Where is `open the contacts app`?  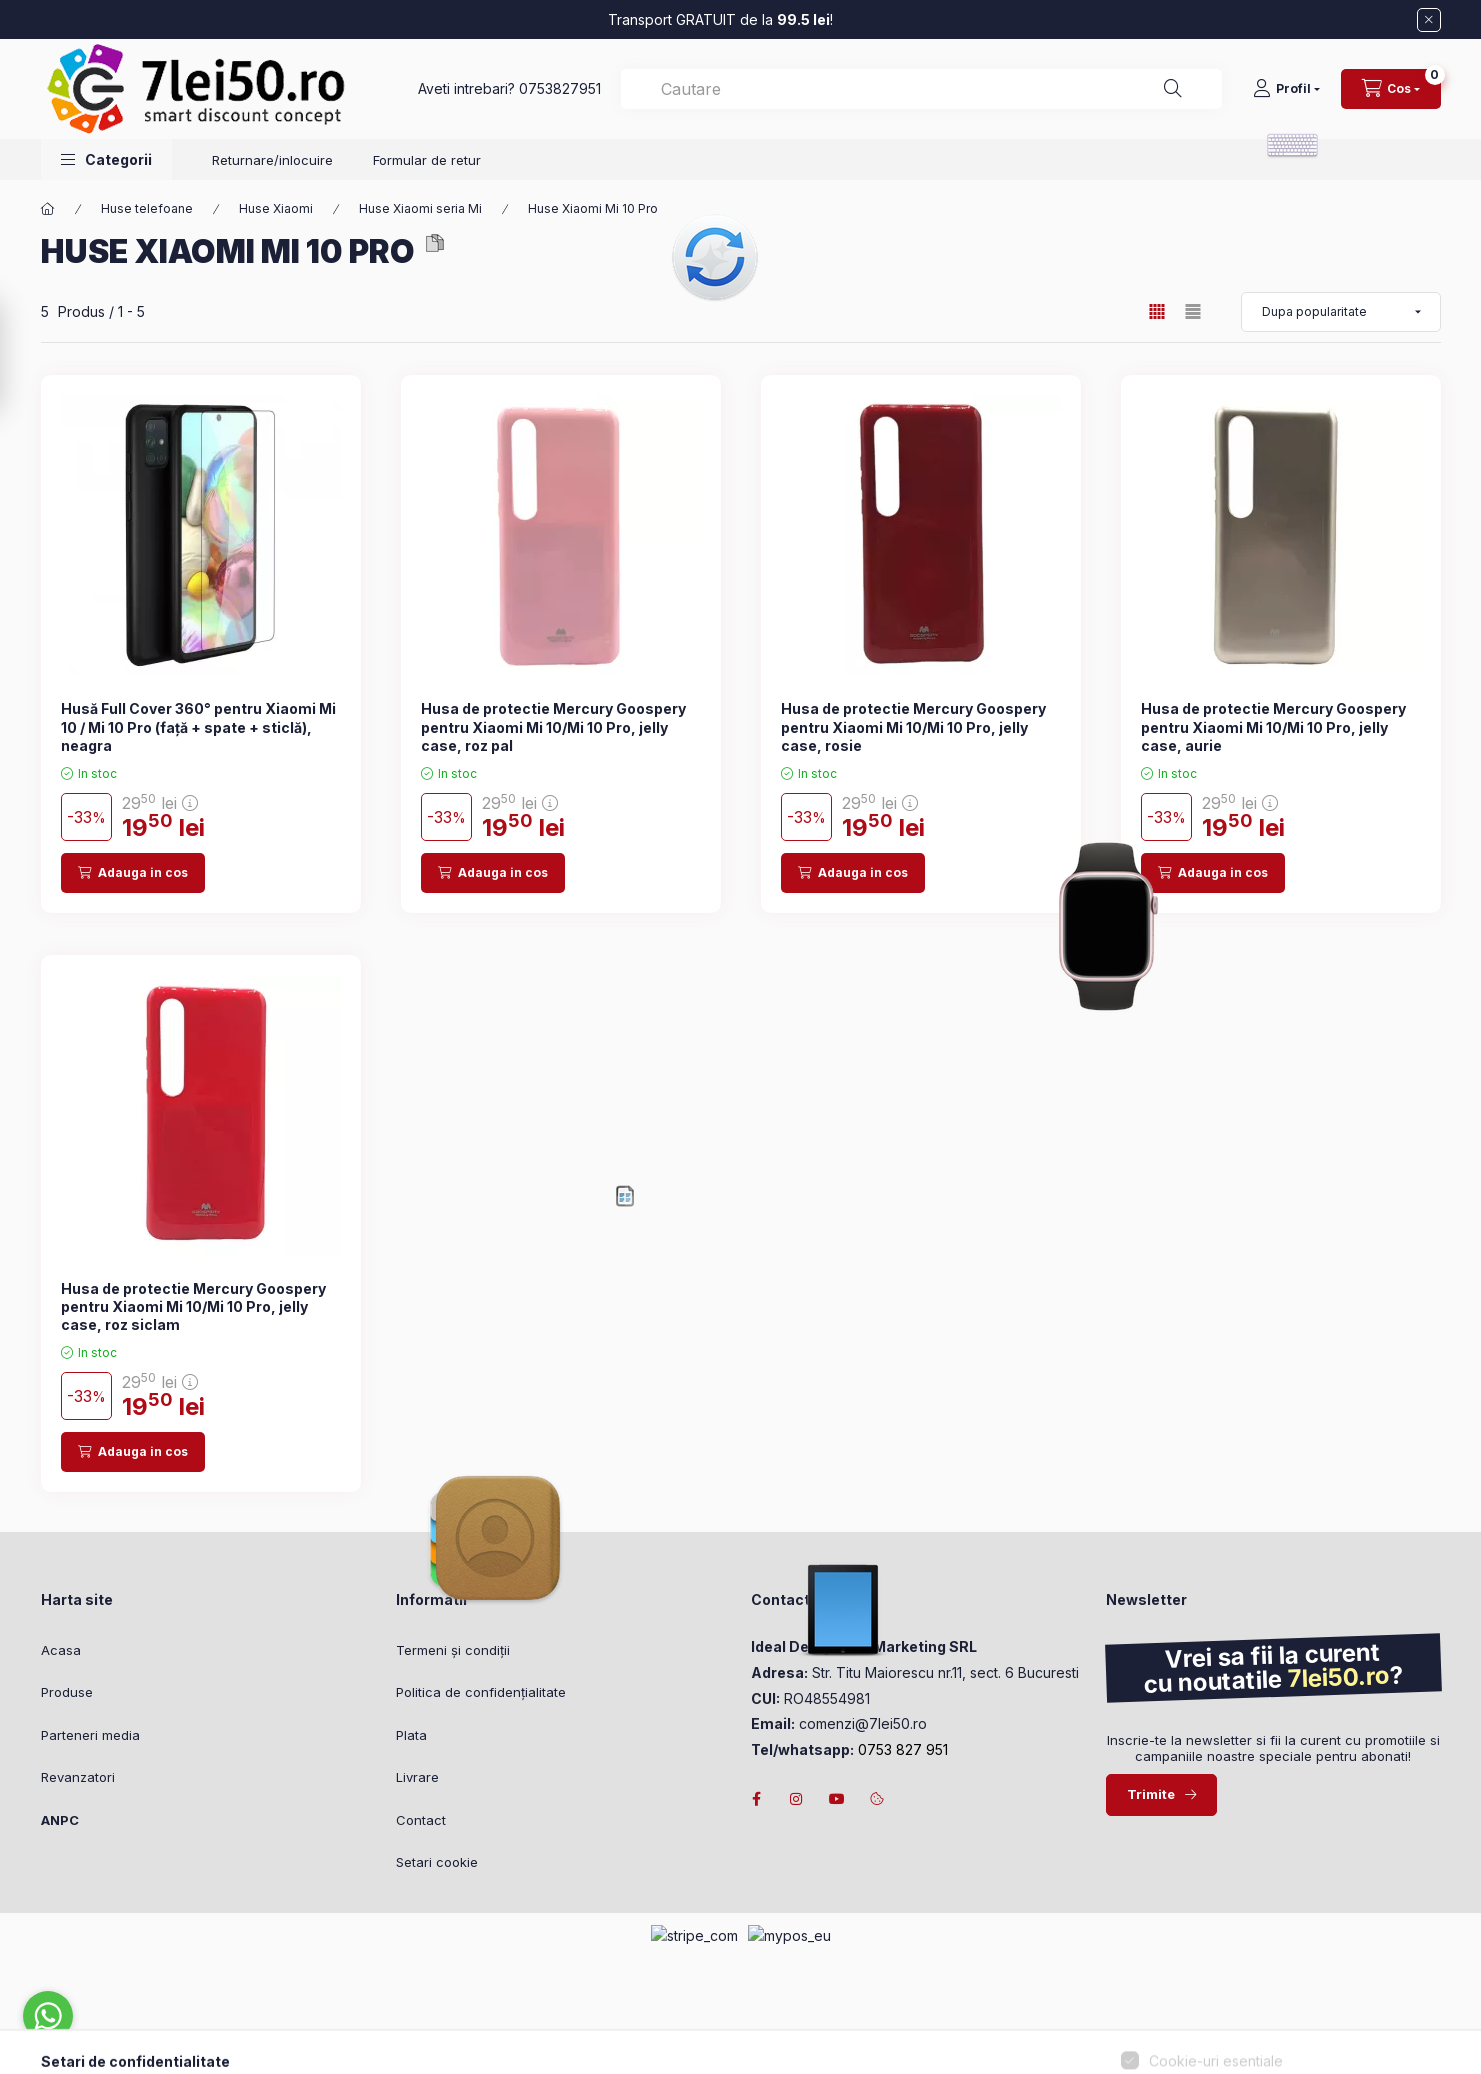 open the contacts app is located at coordinates (498, 1538).